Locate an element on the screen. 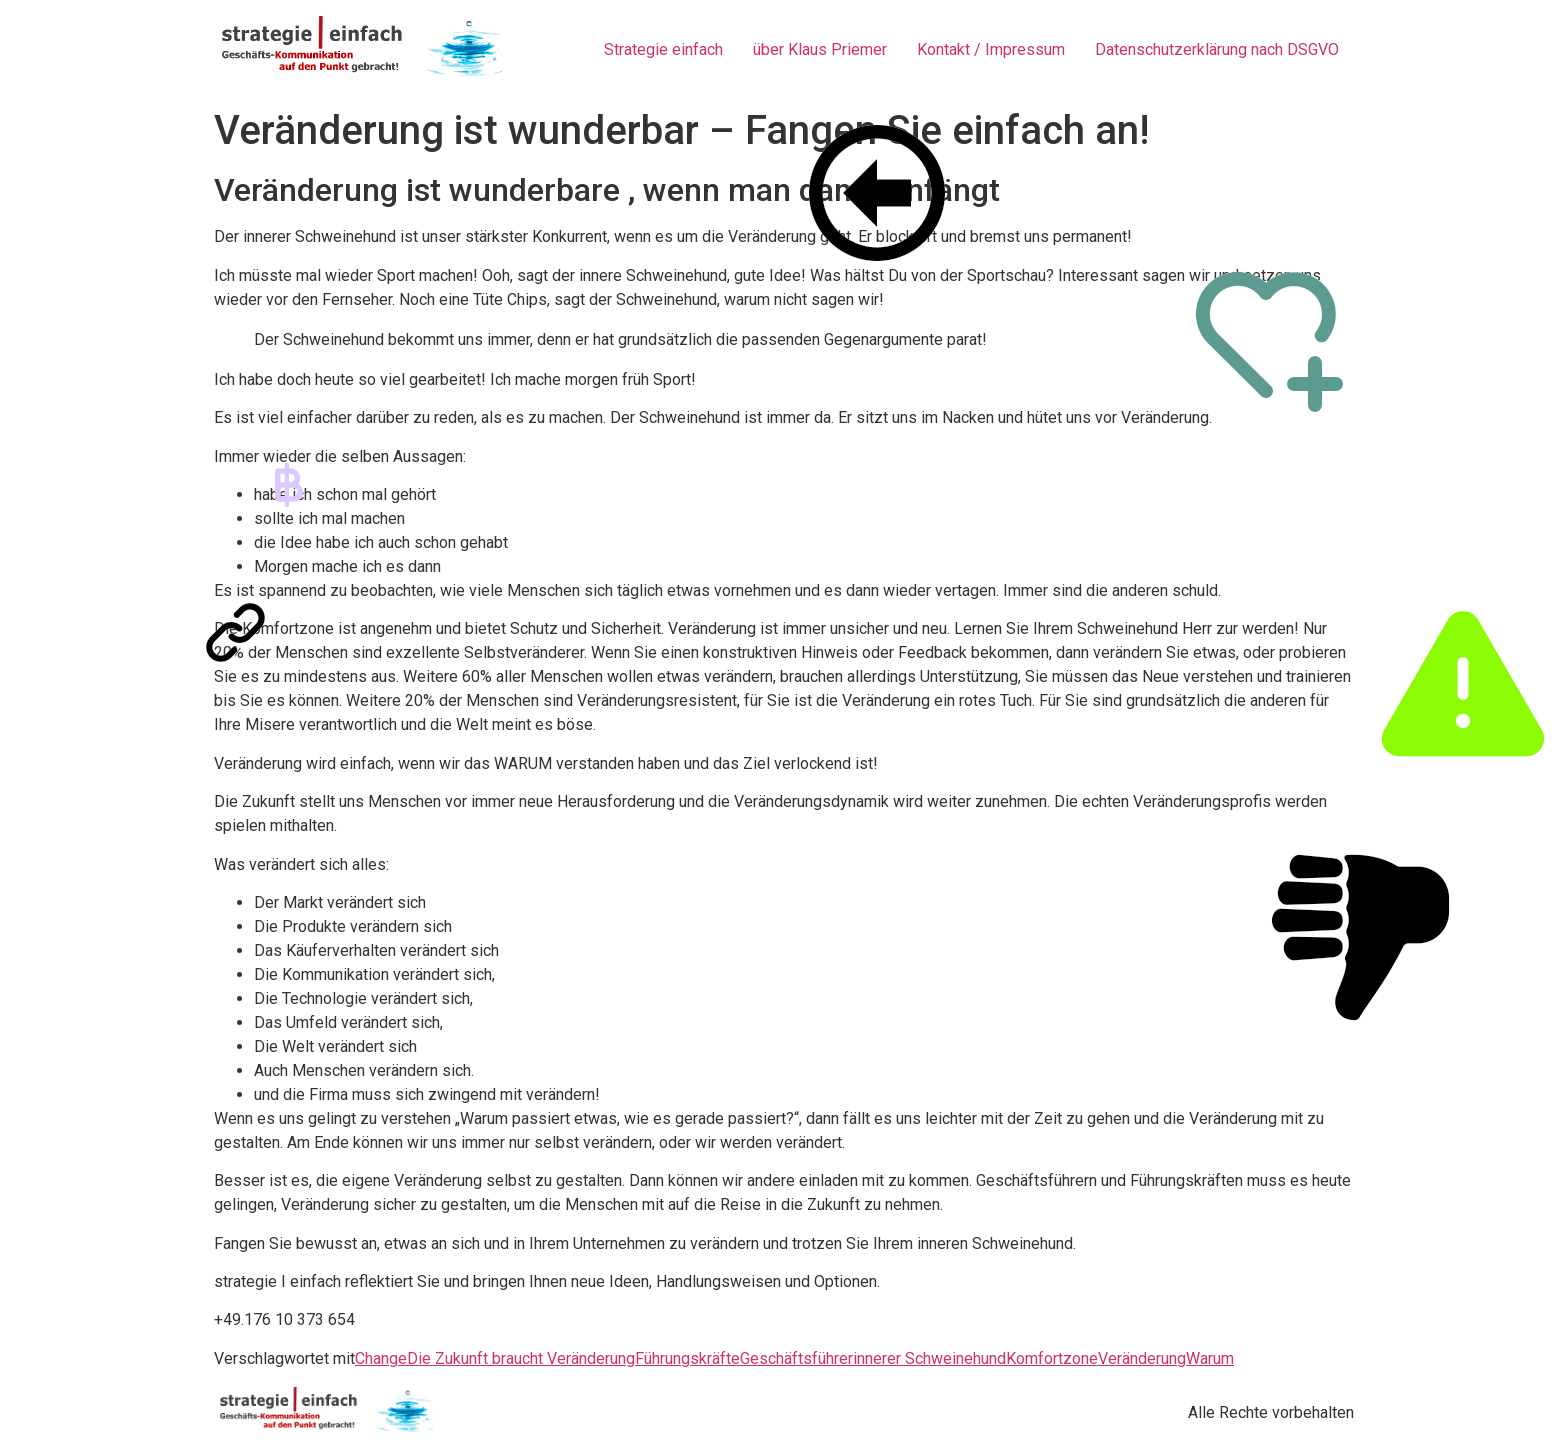 The width and height of the screenshot is (1568, 1455). go back to the previous screen is located at coordinates (877, 193).